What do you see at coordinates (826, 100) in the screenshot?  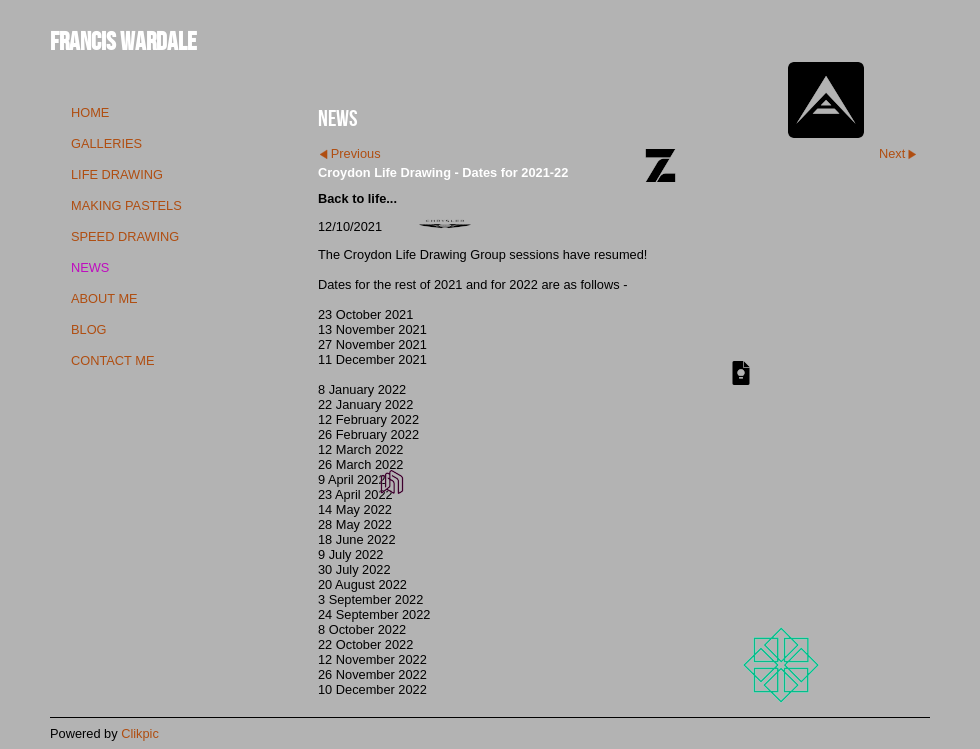 I see `ark ecosystem logo` at bounding box center [826, 100].